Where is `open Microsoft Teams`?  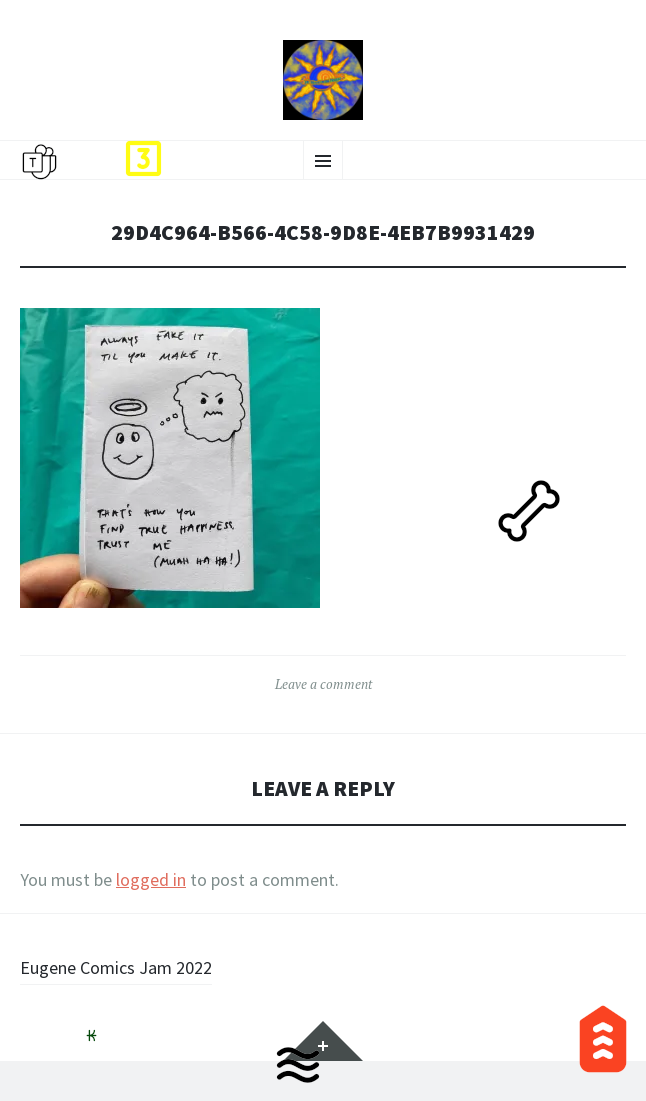
open Microsoft Teams is located at coordinates (39, 162).